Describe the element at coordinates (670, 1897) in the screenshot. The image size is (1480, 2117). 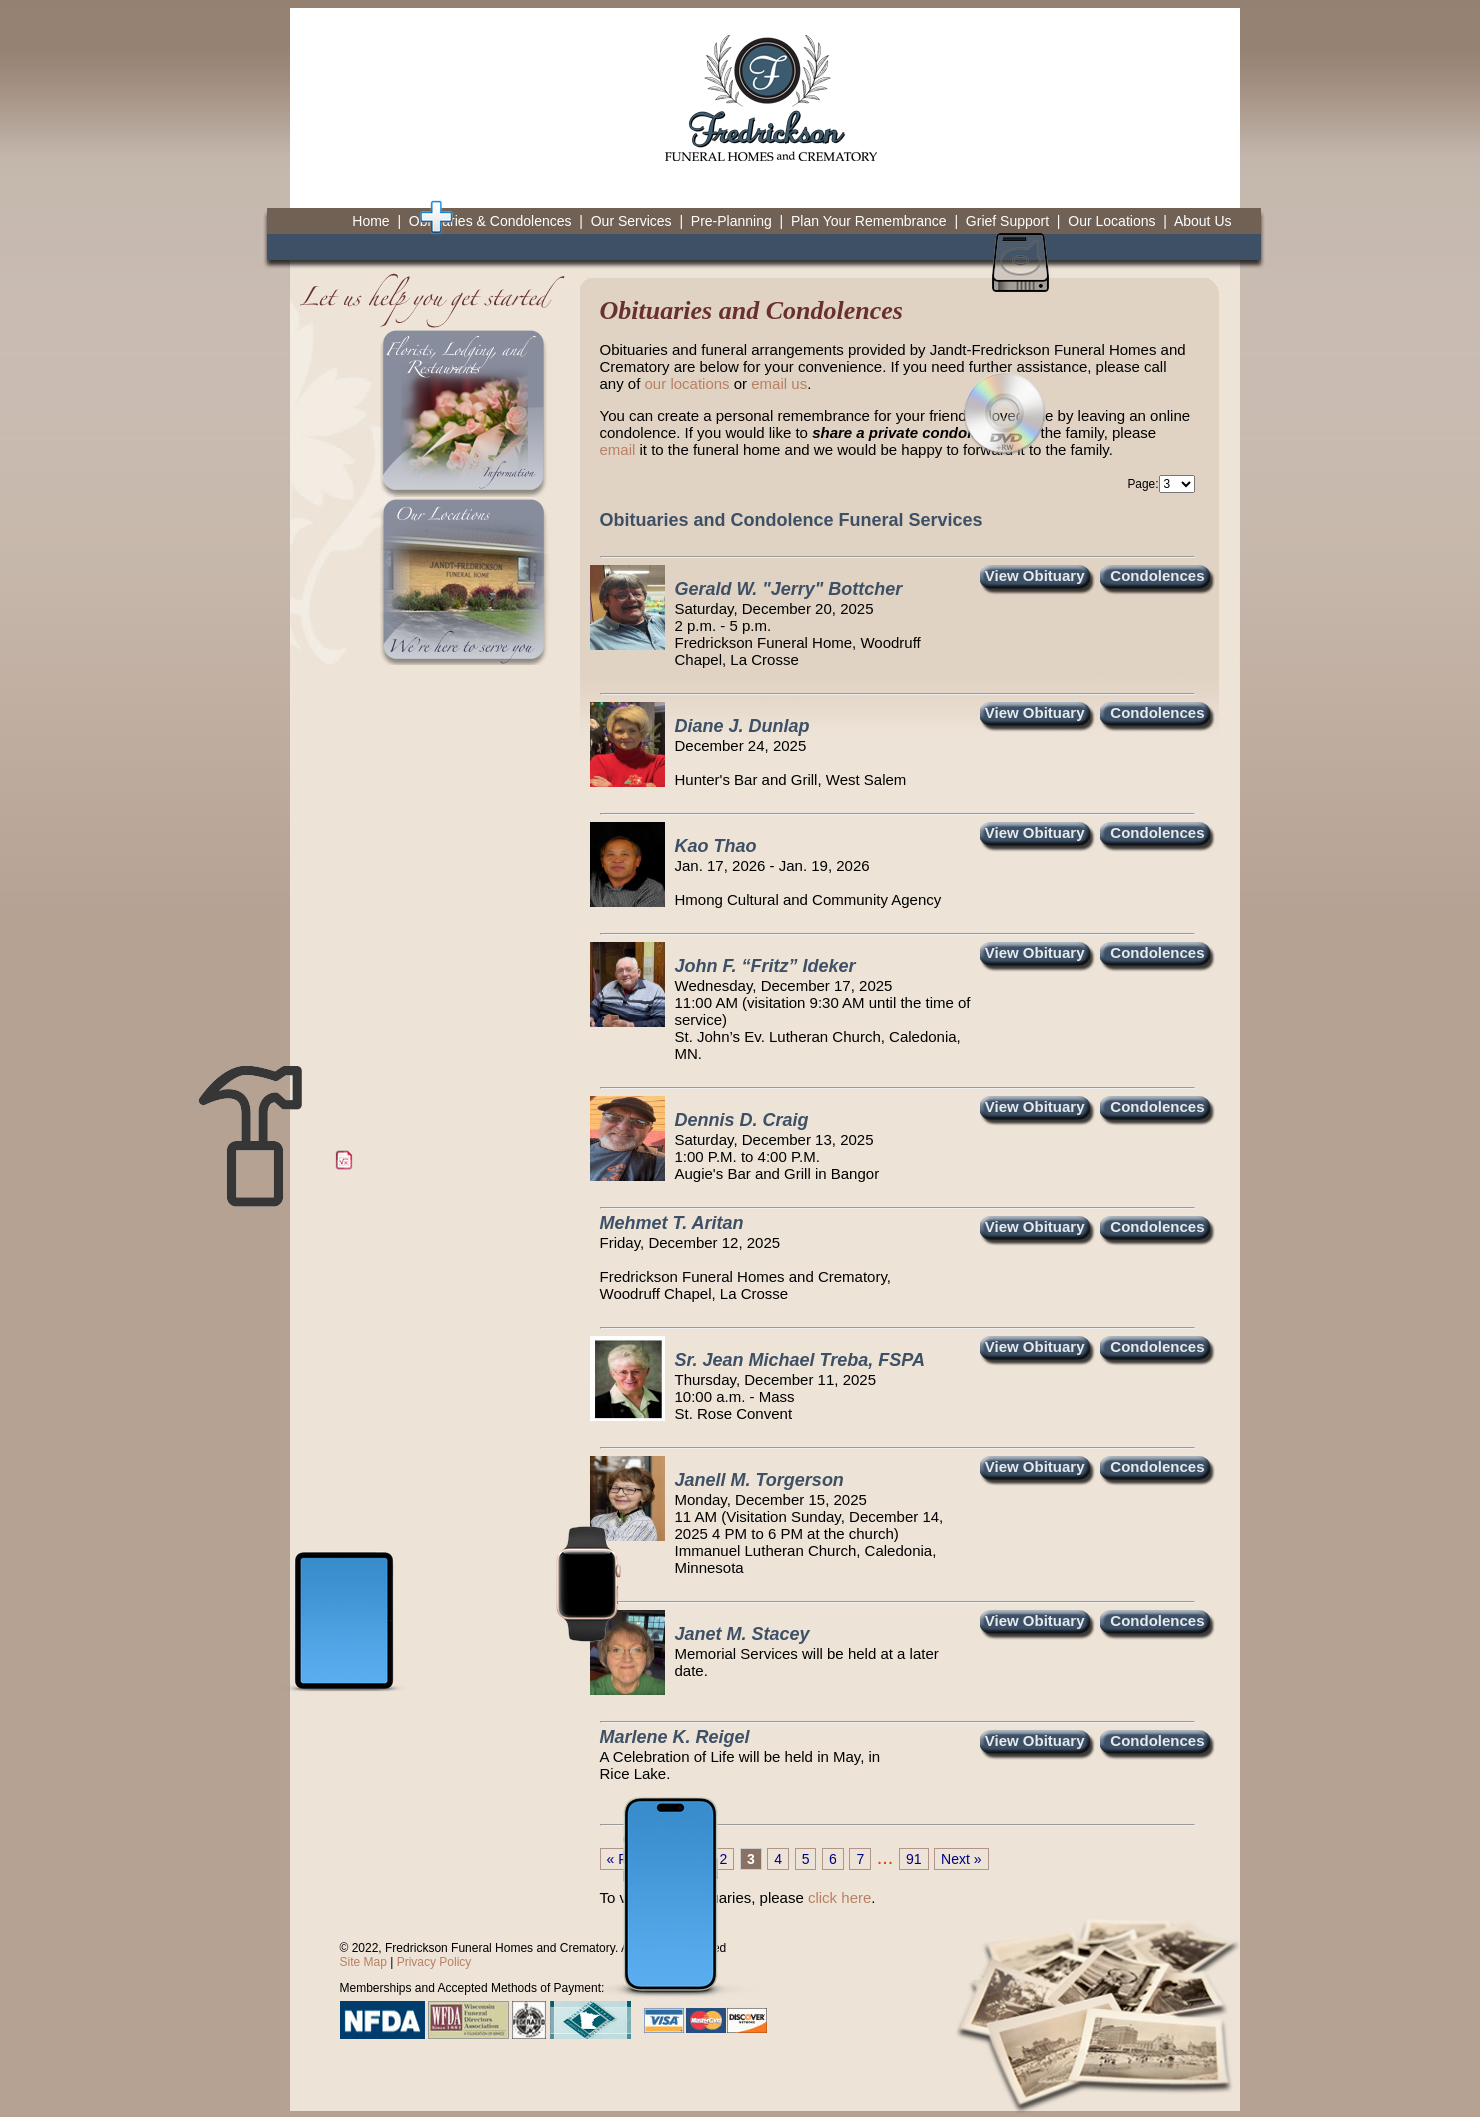
I see `iPhone 15 device icon` at that location.